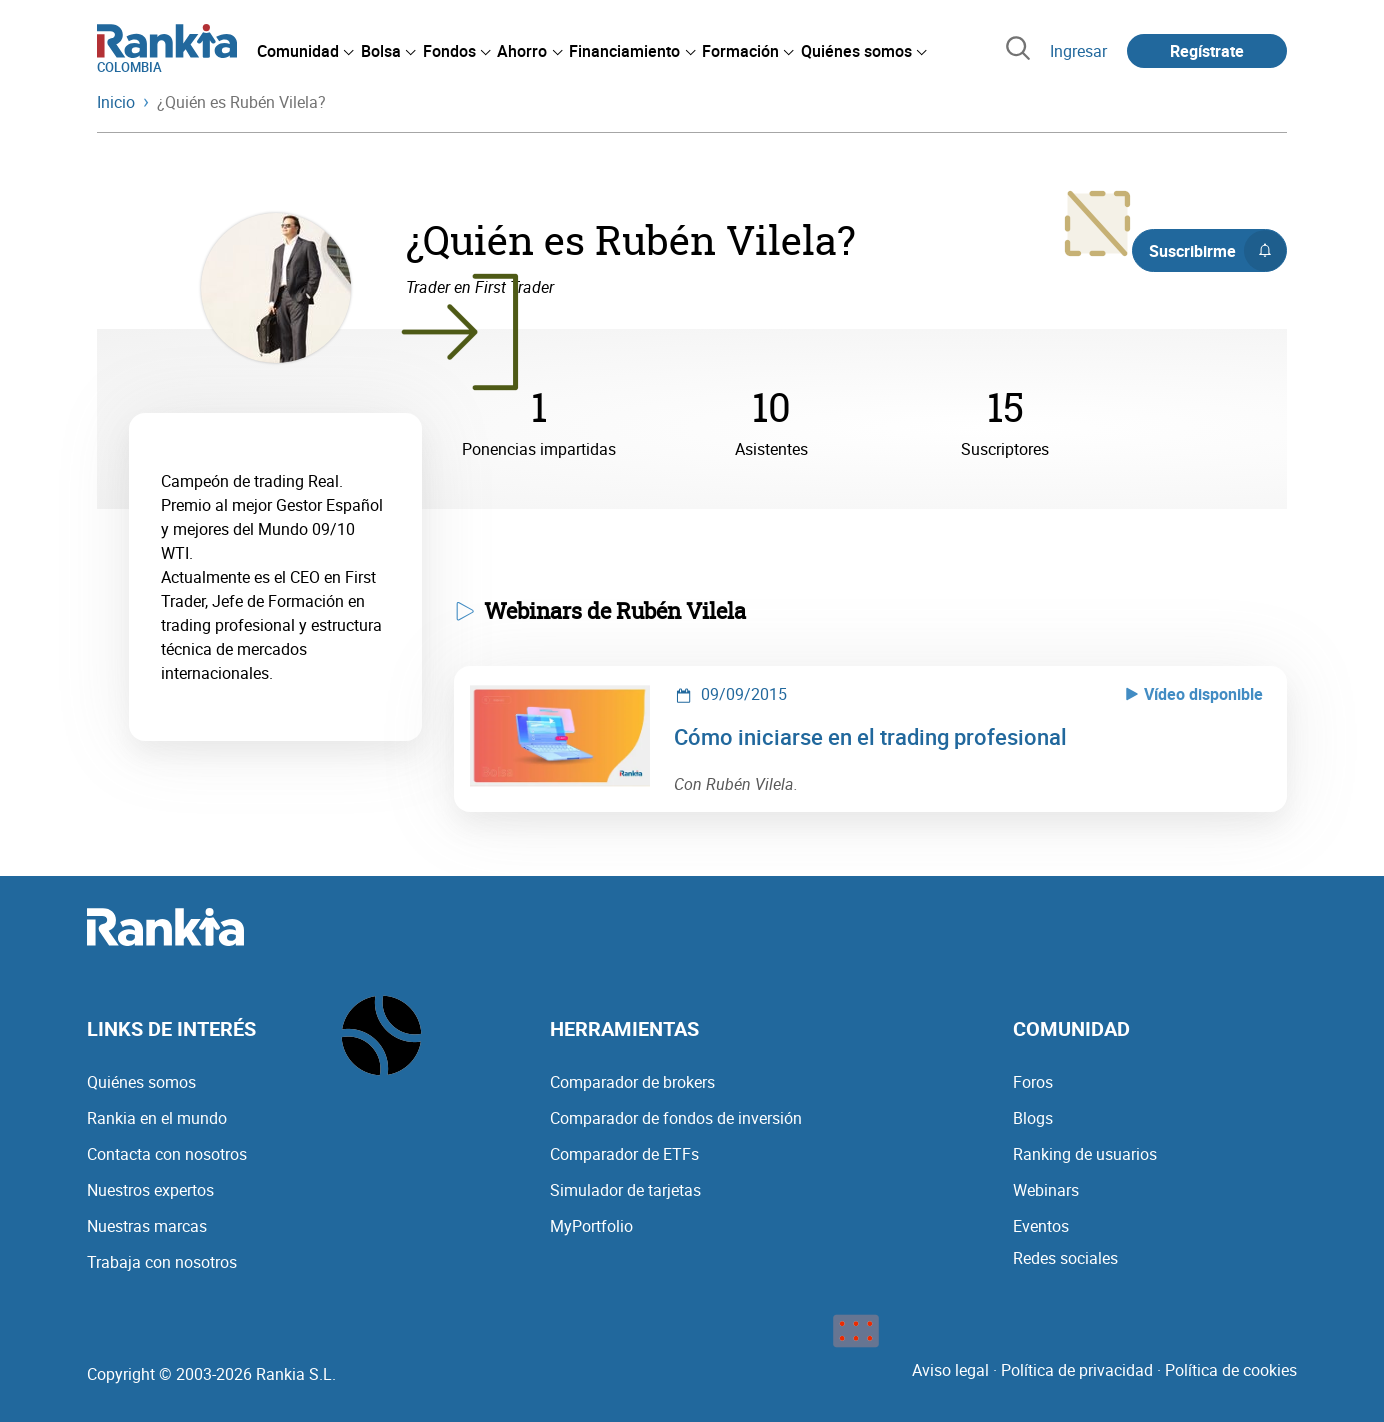 This screenshot has height=1422, width=1384. Describe the element at coordinates (470, 332) in the screenshot. I see `sign in to your account` at that location.